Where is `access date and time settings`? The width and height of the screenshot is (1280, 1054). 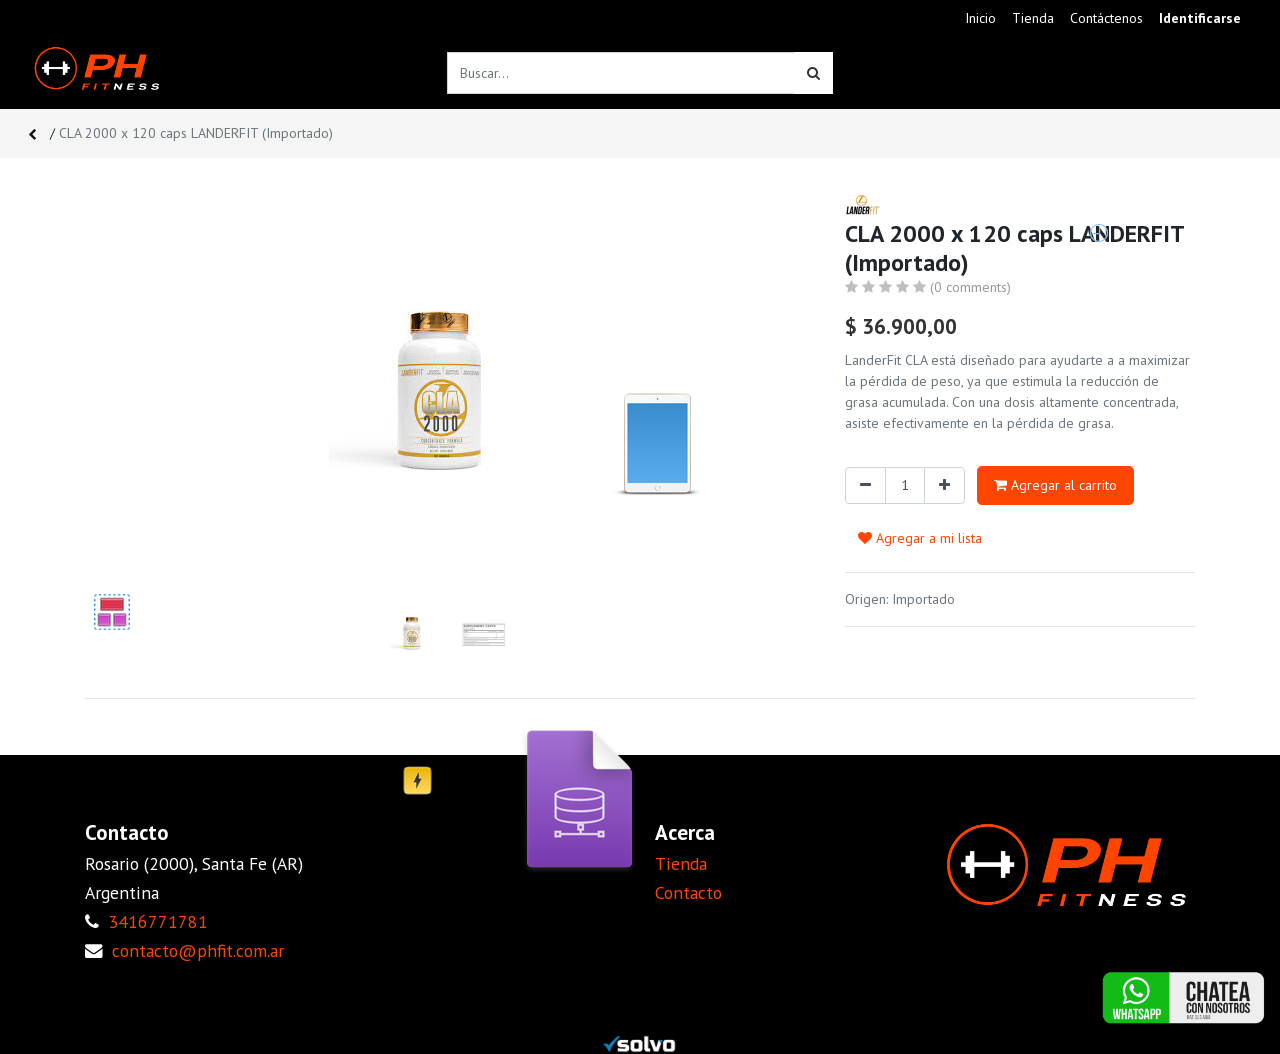
access date and time settings is located at coordinates (1099, 233).